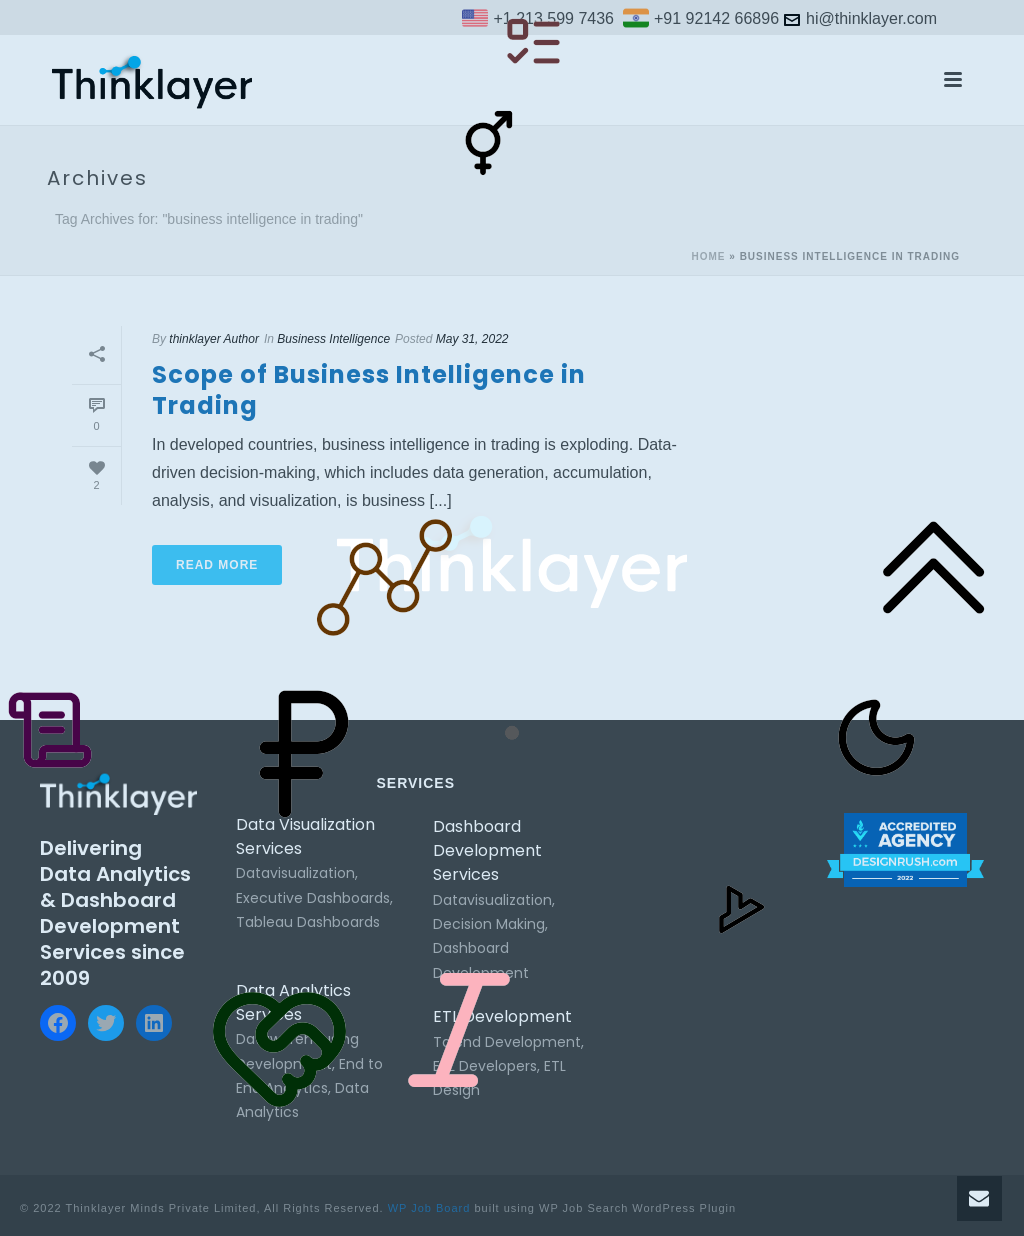 This screenshot has width=1024, height=1236. I want to click on view document or manuscript, so click(50, 730).